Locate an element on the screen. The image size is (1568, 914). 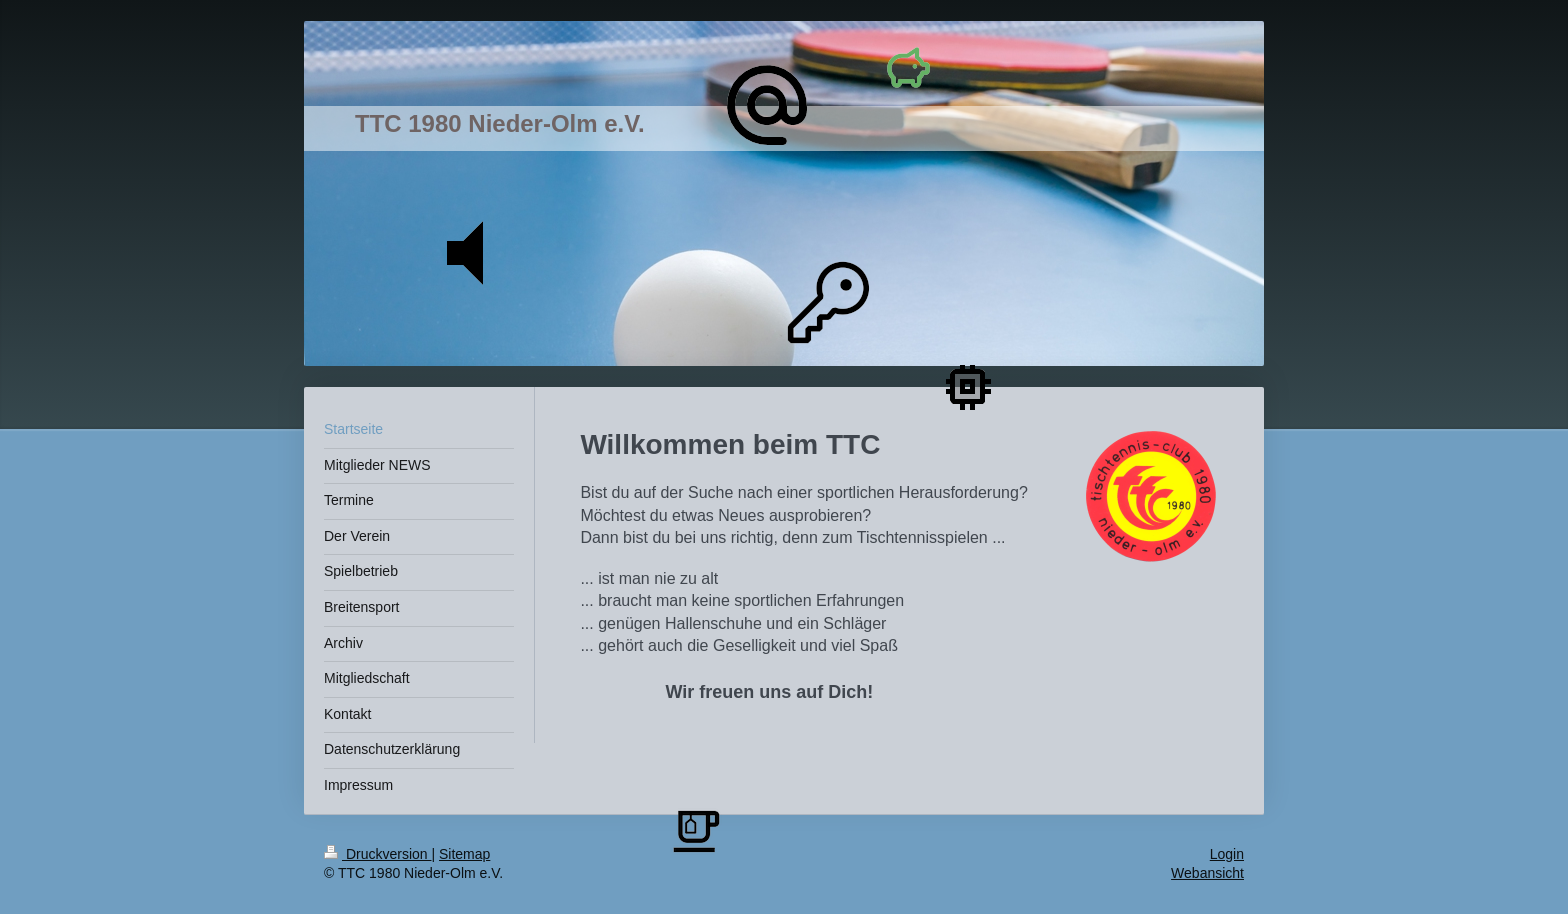
access food and beverage emoji category is located at coordinates (696, 831).